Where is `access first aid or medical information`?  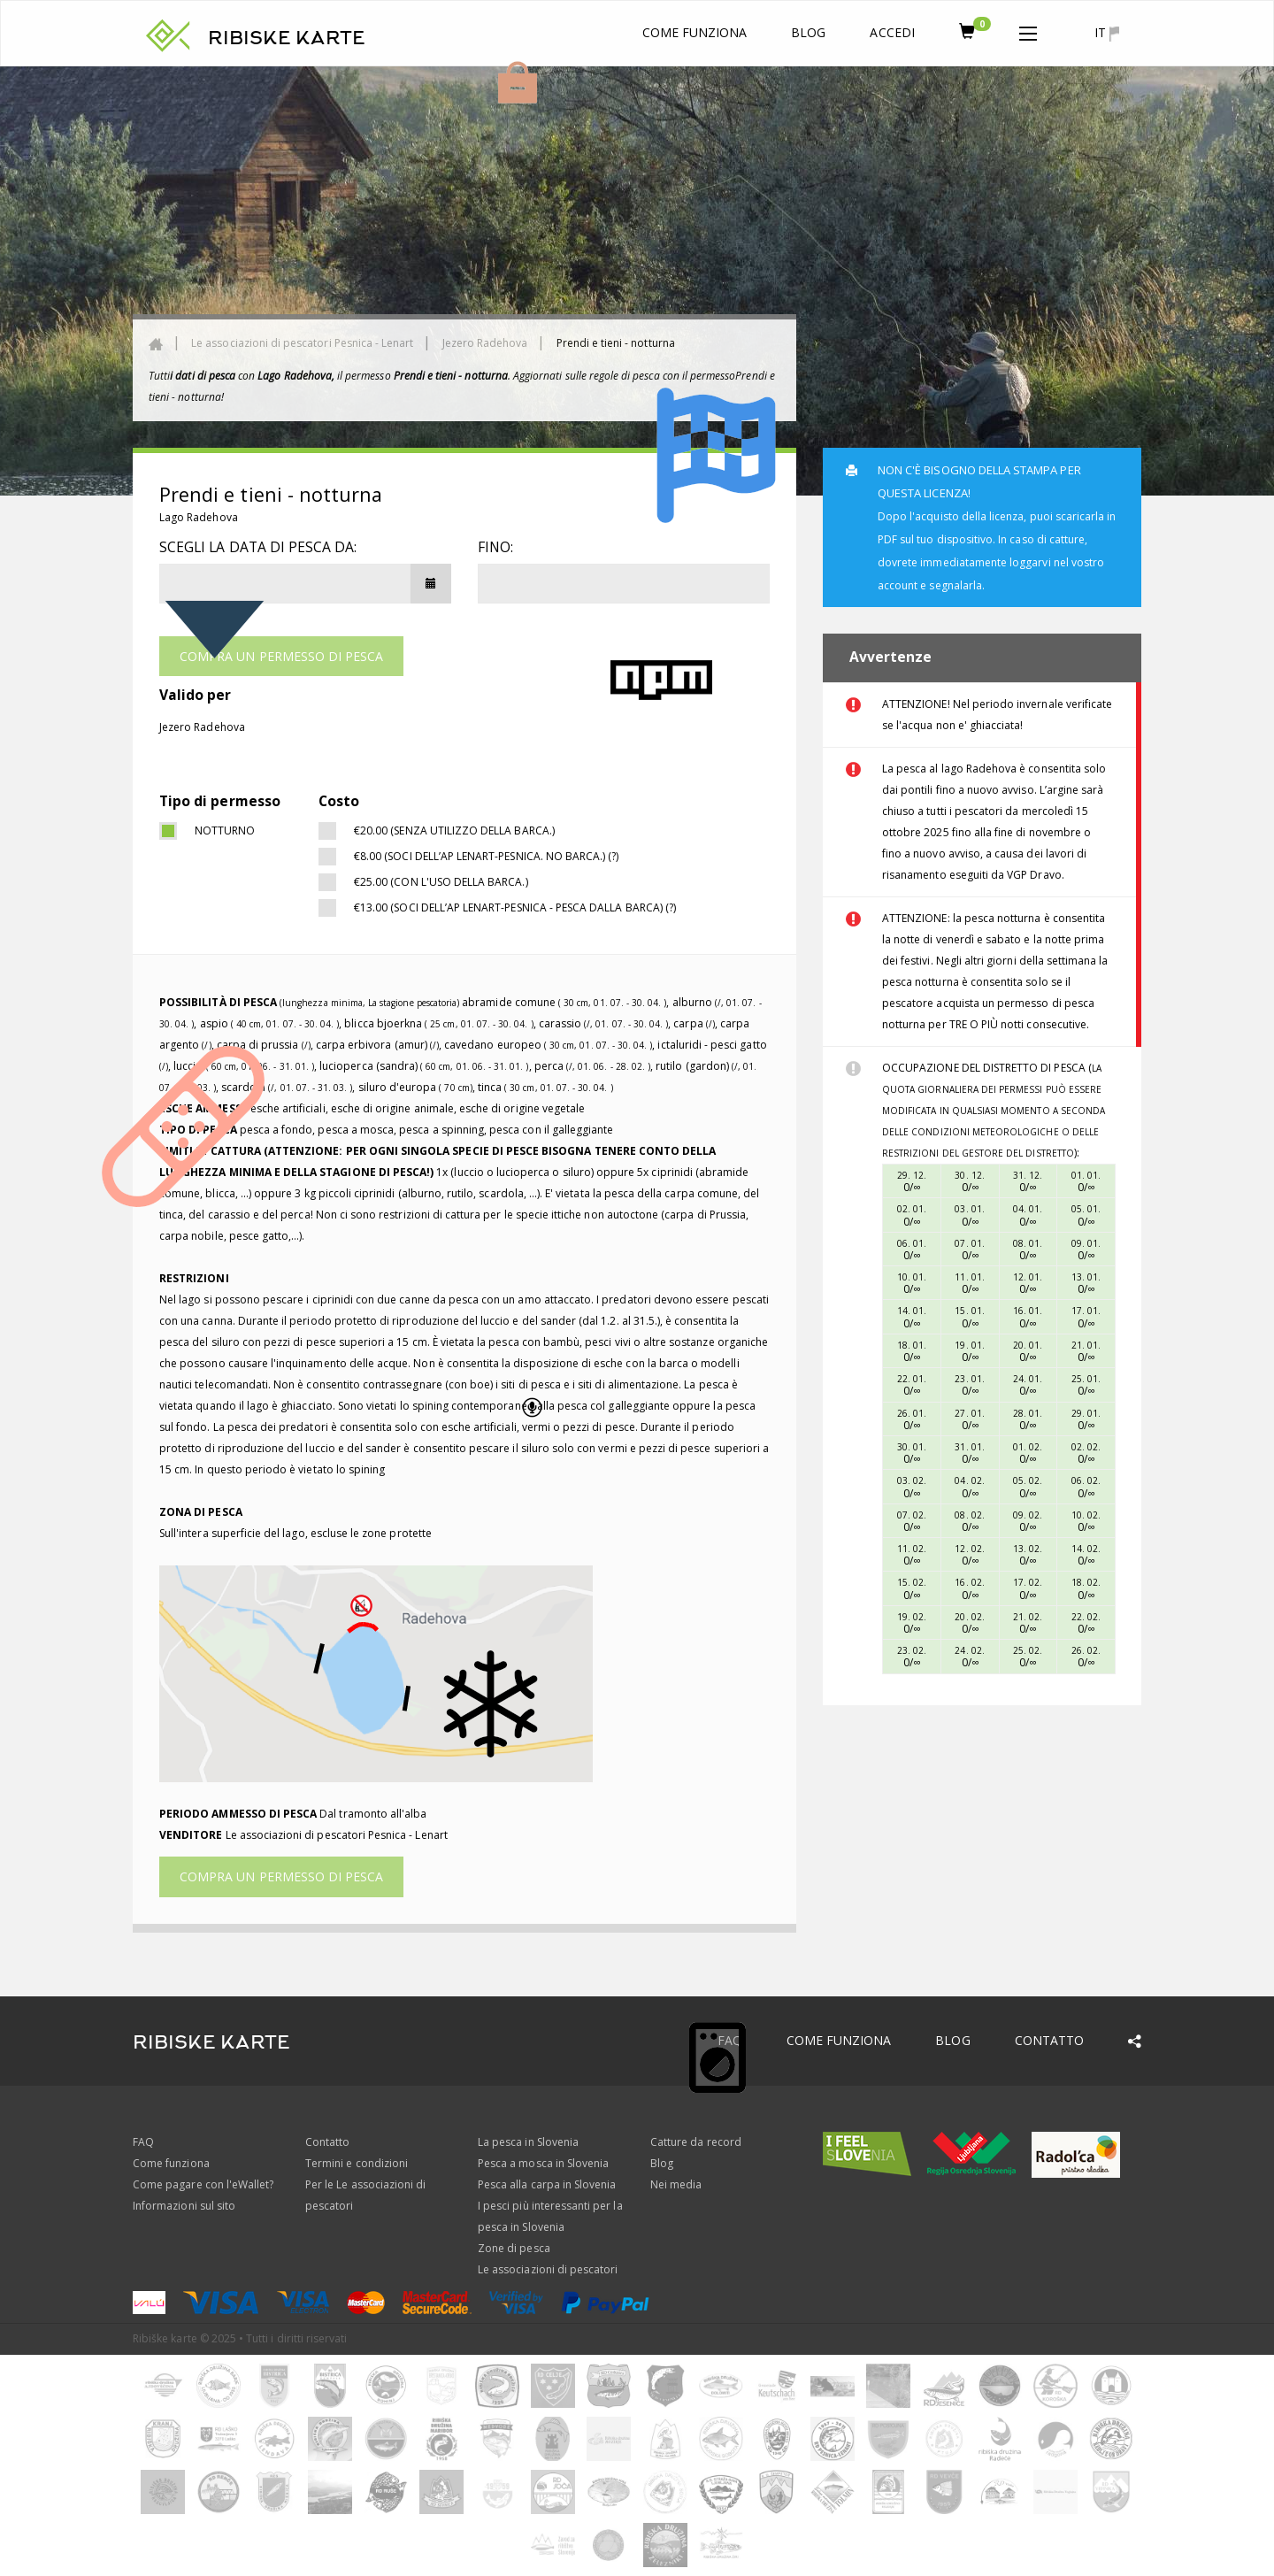 access first aid or medical information is located at coordinates (183, 1127).